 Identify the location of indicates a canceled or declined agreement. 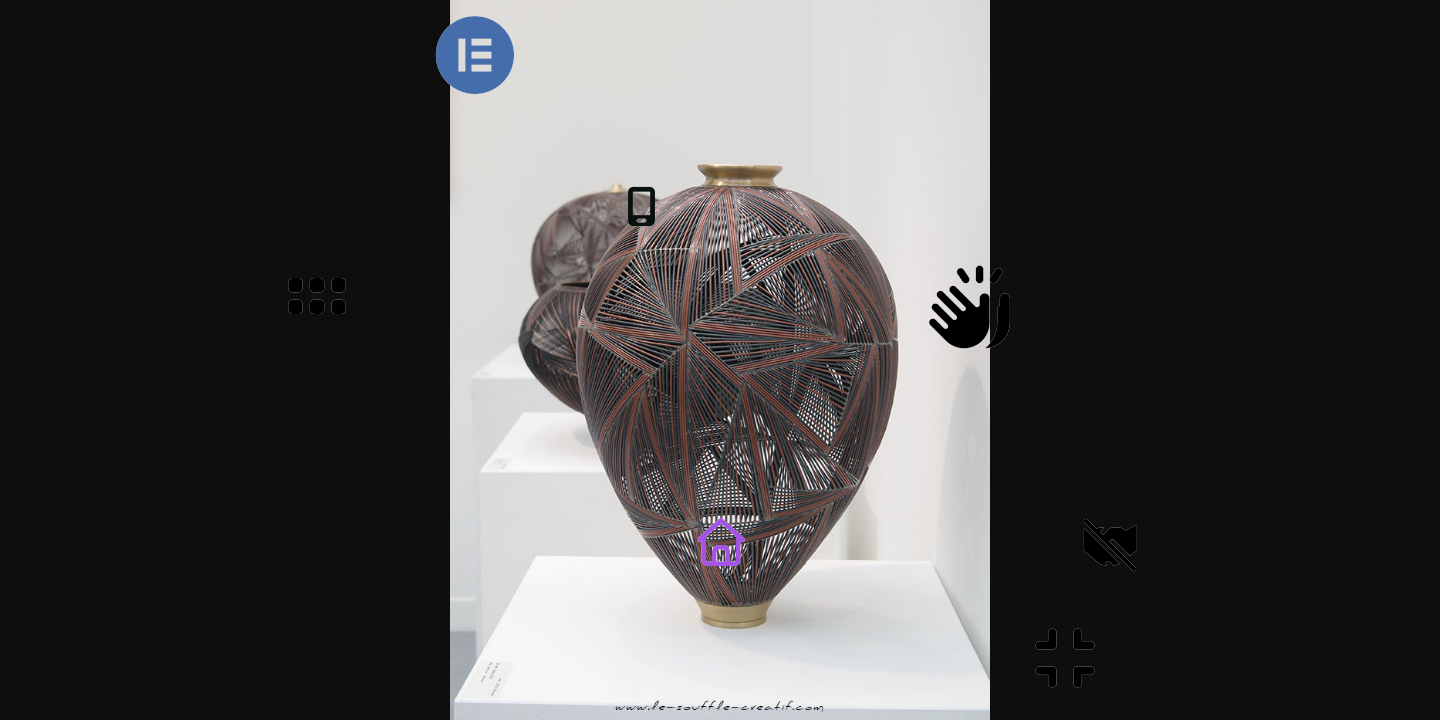
(1110, 545).